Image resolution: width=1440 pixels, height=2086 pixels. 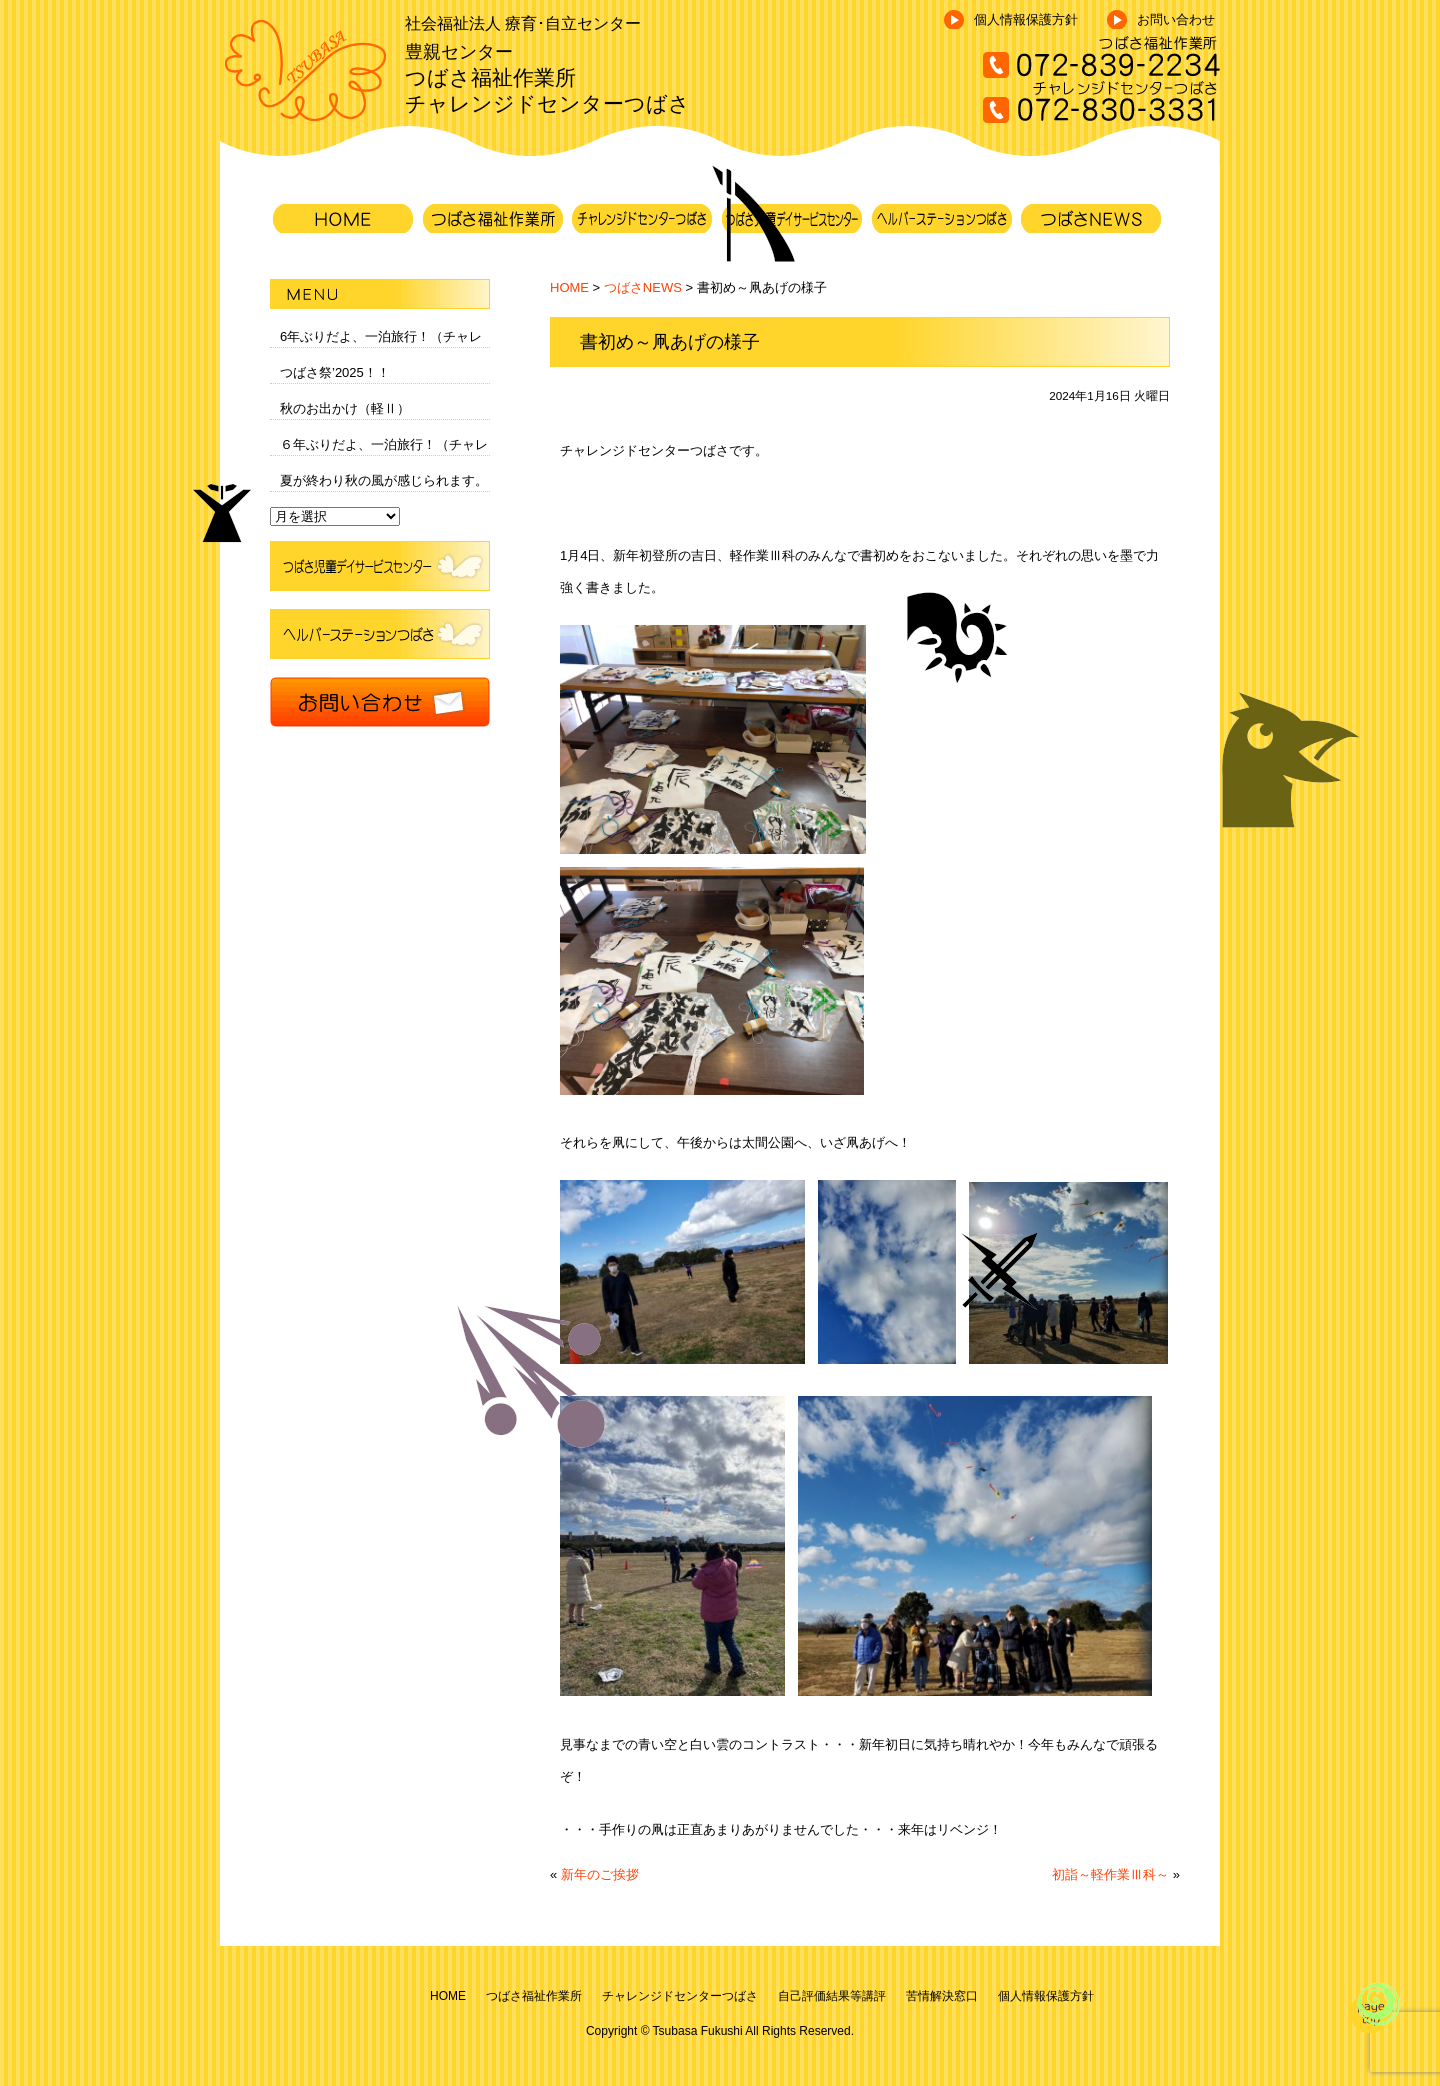 What do you see at coordinates (222, 513) in the screenshot?
I see `indicates a decision point or branching path` at bounding box center [222, 513].